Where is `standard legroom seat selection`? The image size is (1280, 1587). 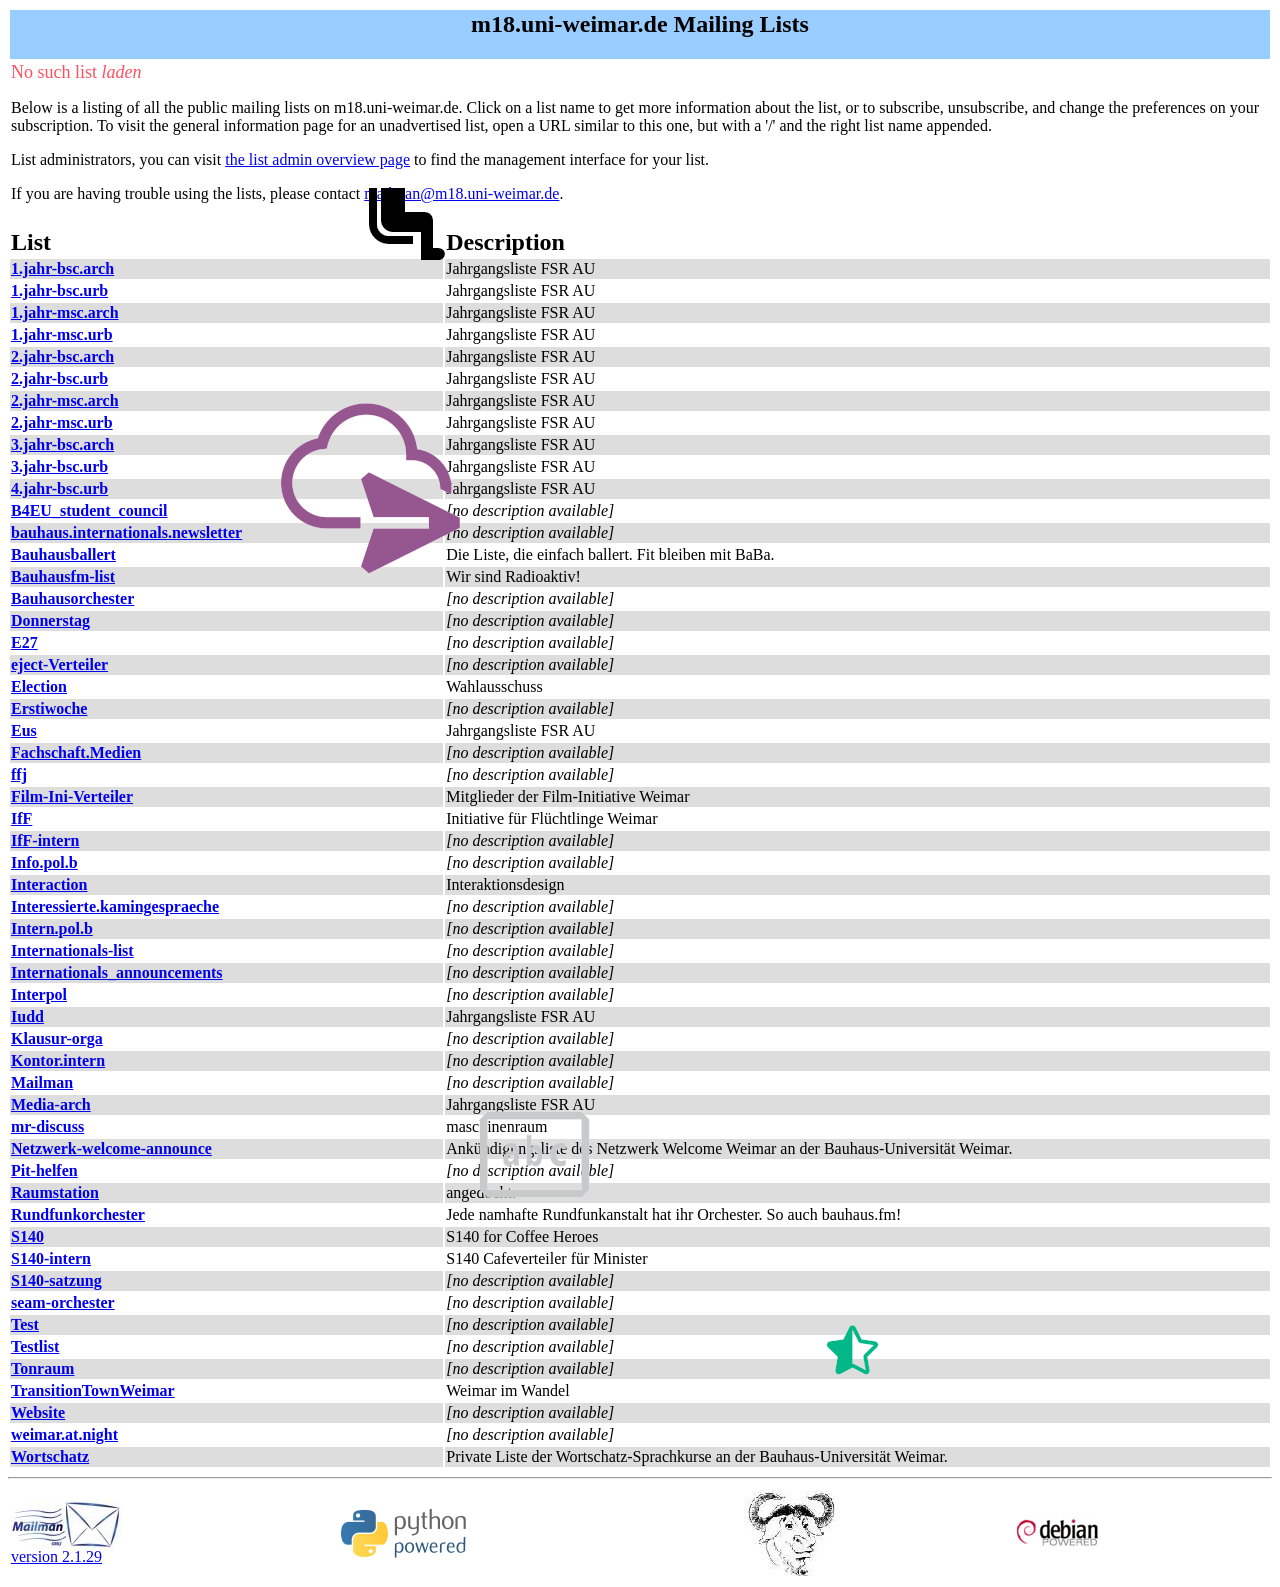 standard legroom seat selection is located at coordinates (405, 224).